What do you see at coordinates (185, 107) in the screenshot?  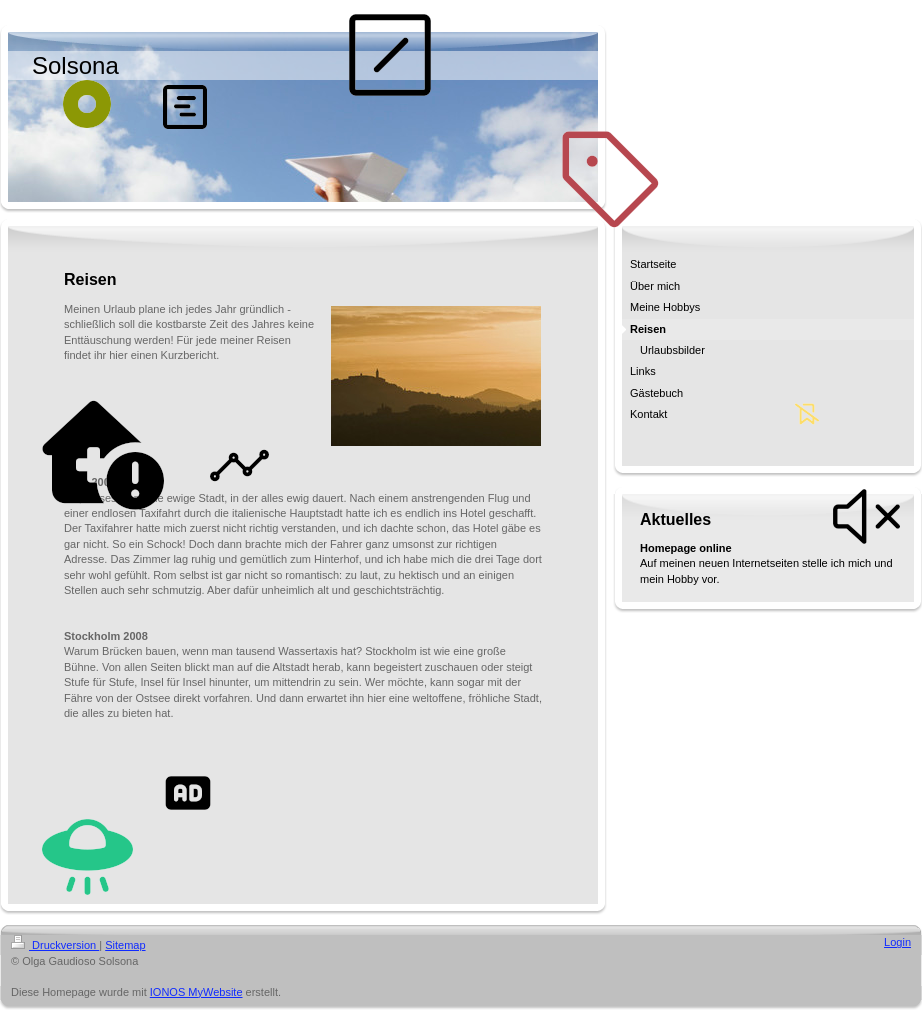 I see `view project roadmap` at bounding box center [185, 107].